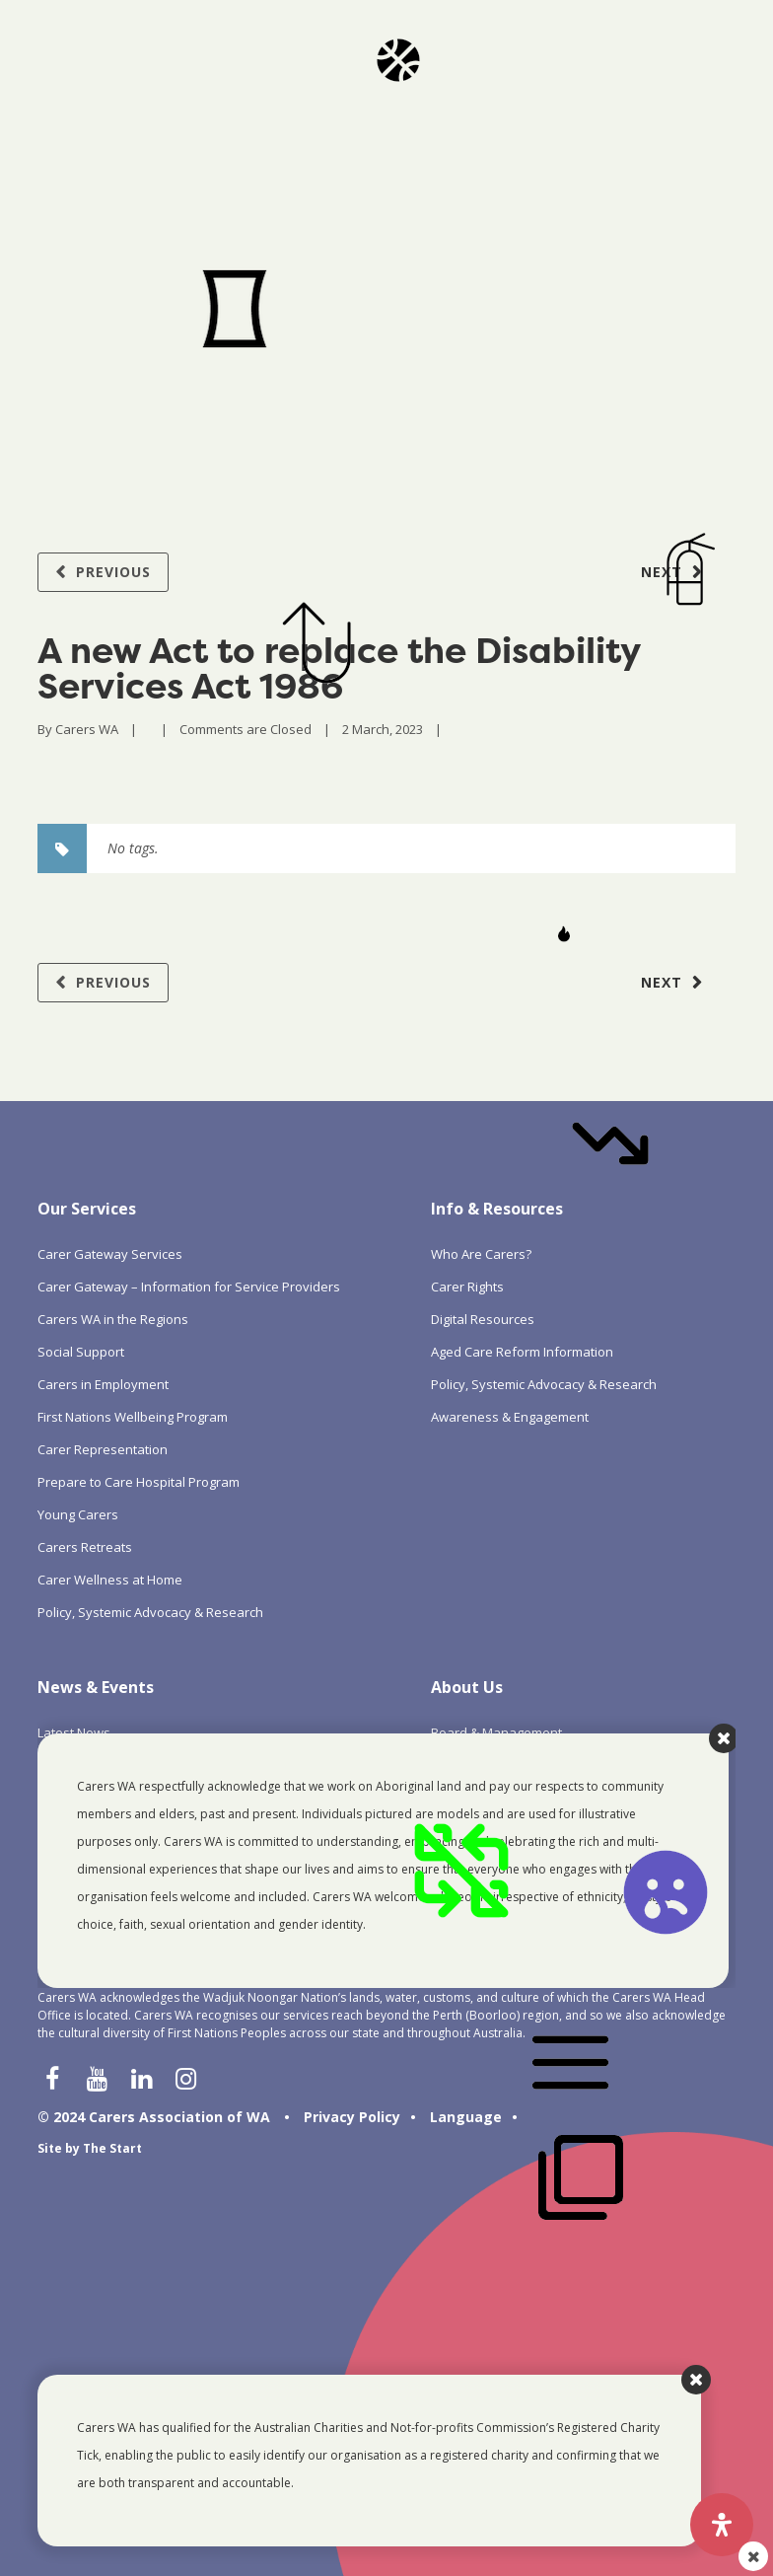 Image resolution: width=773 pixels, height=2576 pixels. Describe the element at coordinates (687, 570) in the screenshot. I see `access fire safety information` at that location.